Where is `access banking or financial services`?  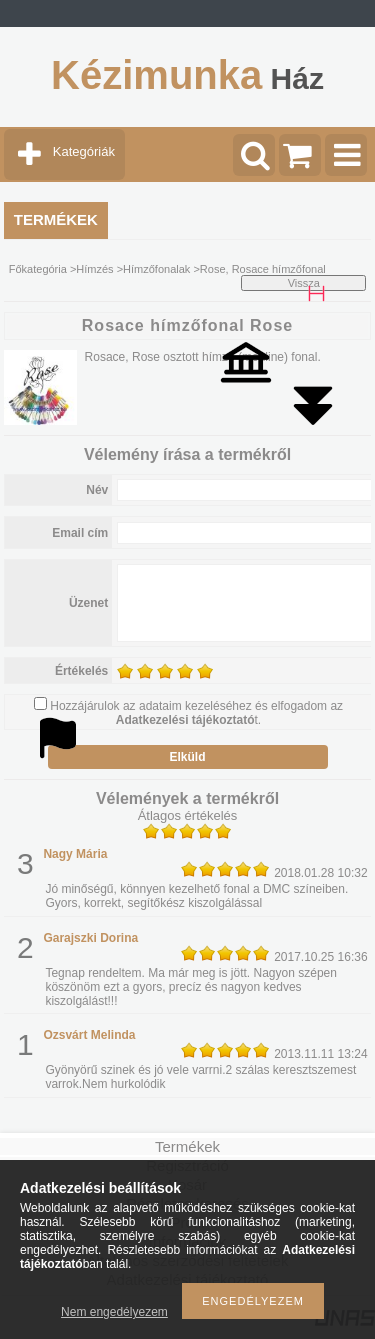
access banking or financial services is located at coordinates (246, 364).